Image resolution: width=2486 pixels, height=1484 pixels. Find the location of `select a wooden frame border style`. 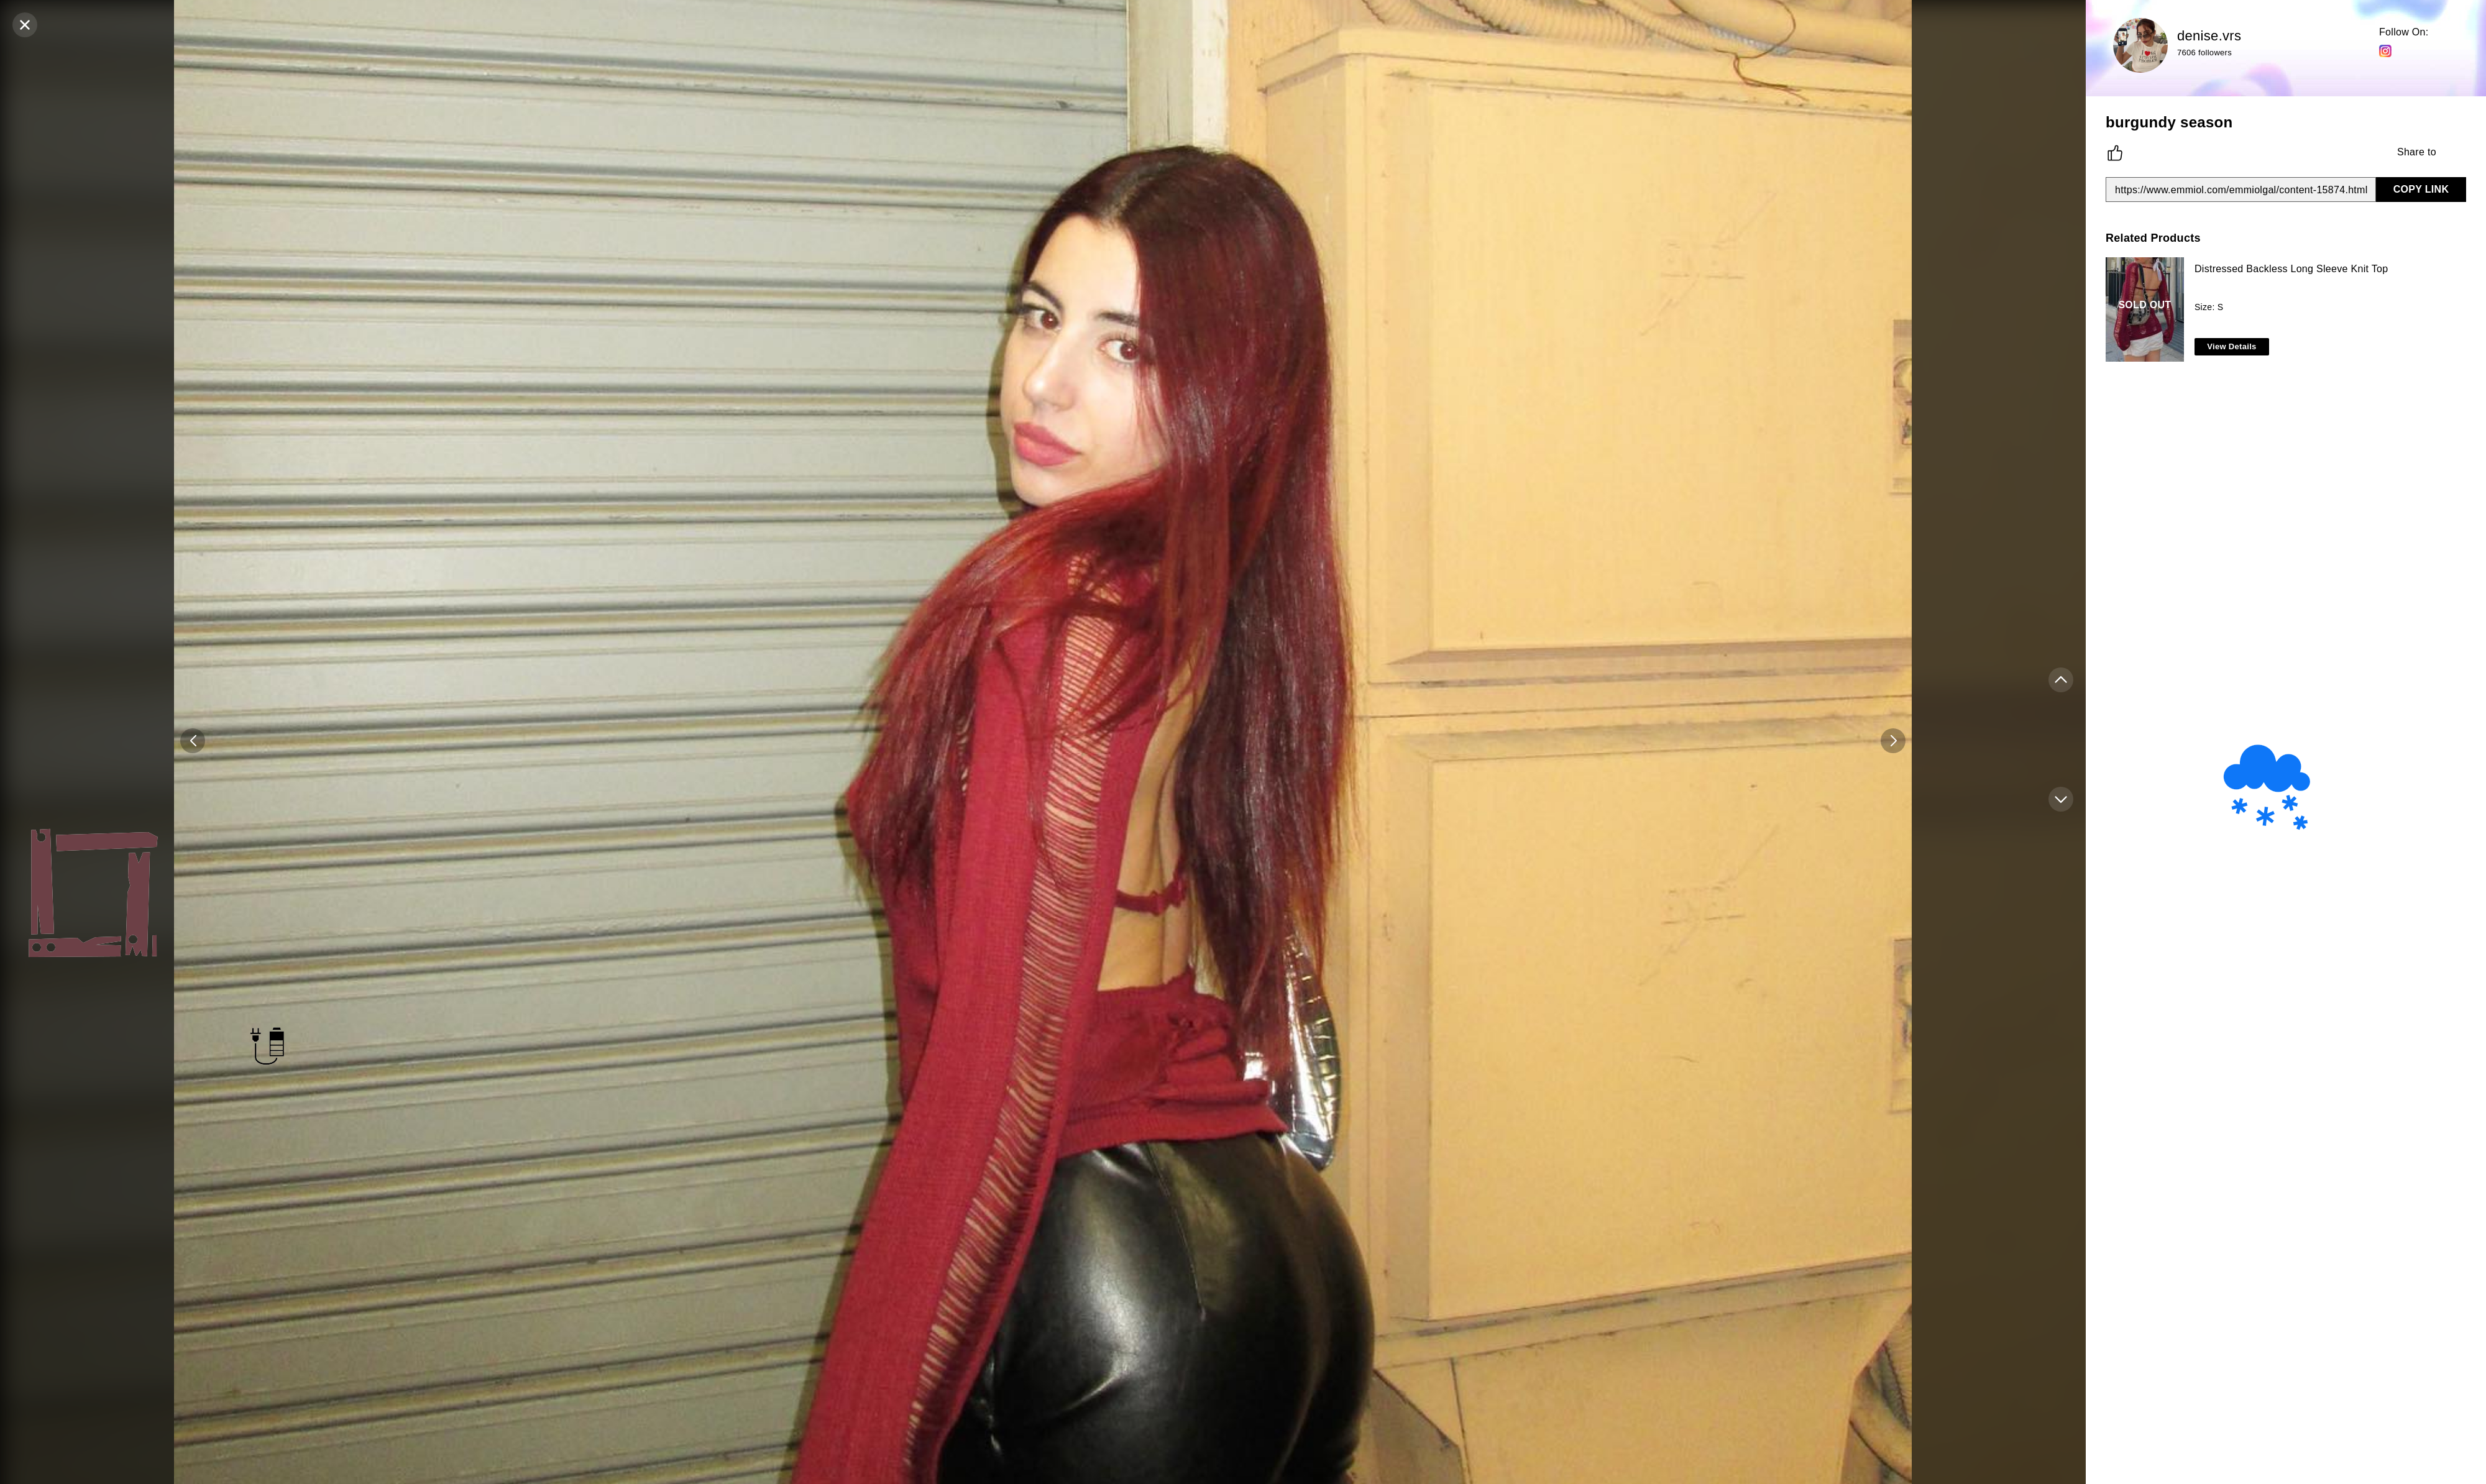

select a wooden frame border style is located at coordinates (93, 894).